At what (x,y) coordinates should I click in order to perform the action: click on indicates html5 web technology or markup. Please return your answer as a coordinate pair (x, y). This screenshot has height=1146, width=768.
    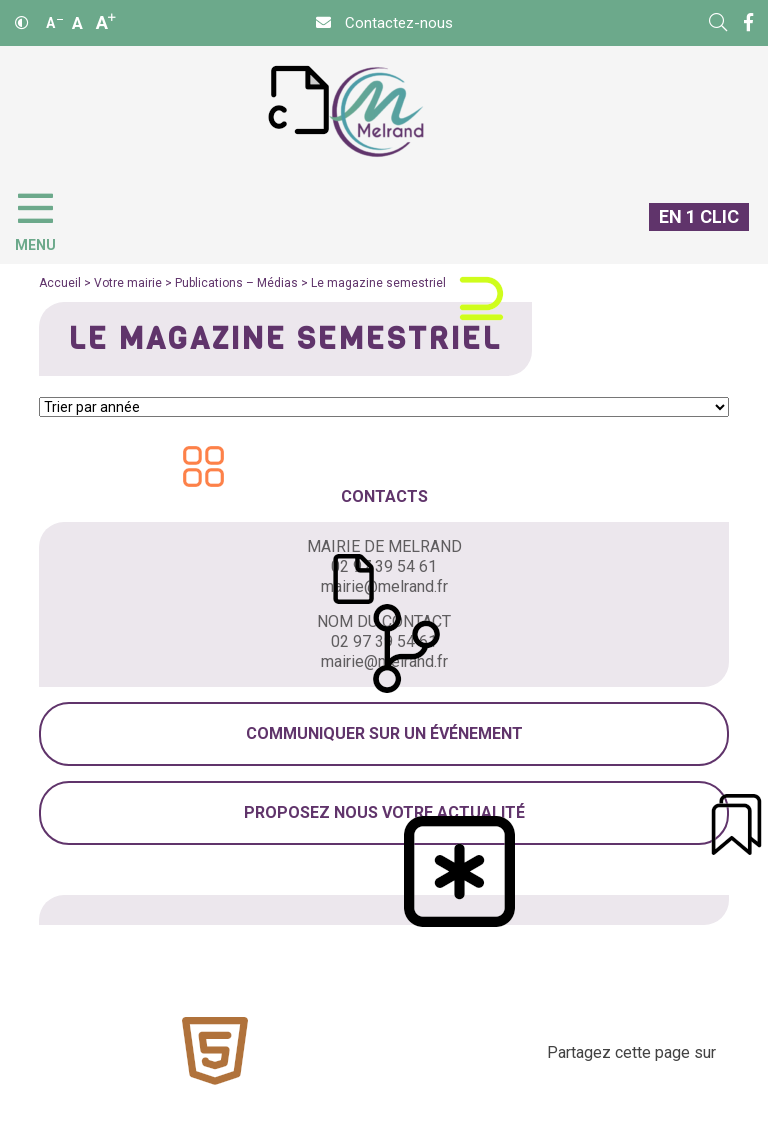
    Looking at the image, I should click on (215, 1050).